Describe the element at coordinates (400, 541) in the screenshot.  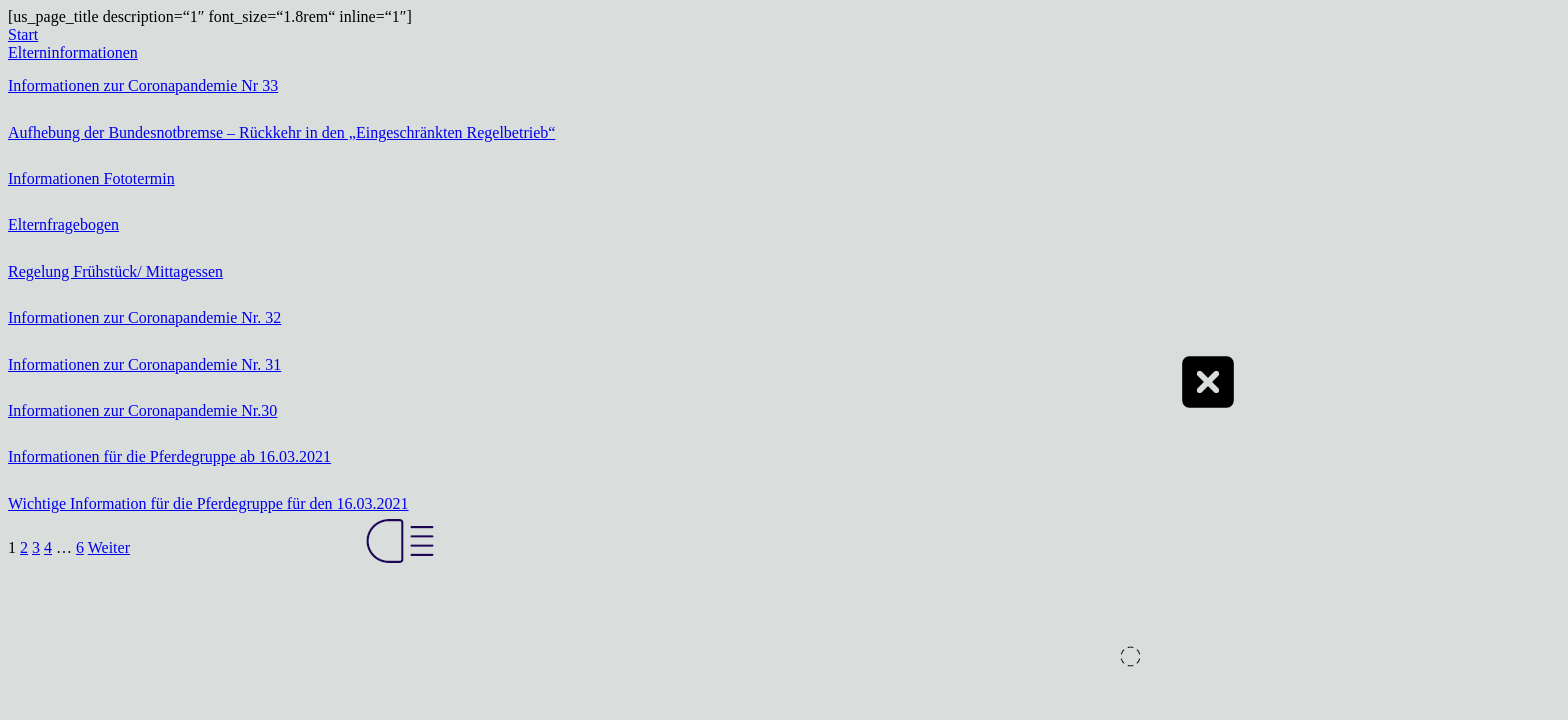
I see `toggle vehicle headlights on/off` at that location.